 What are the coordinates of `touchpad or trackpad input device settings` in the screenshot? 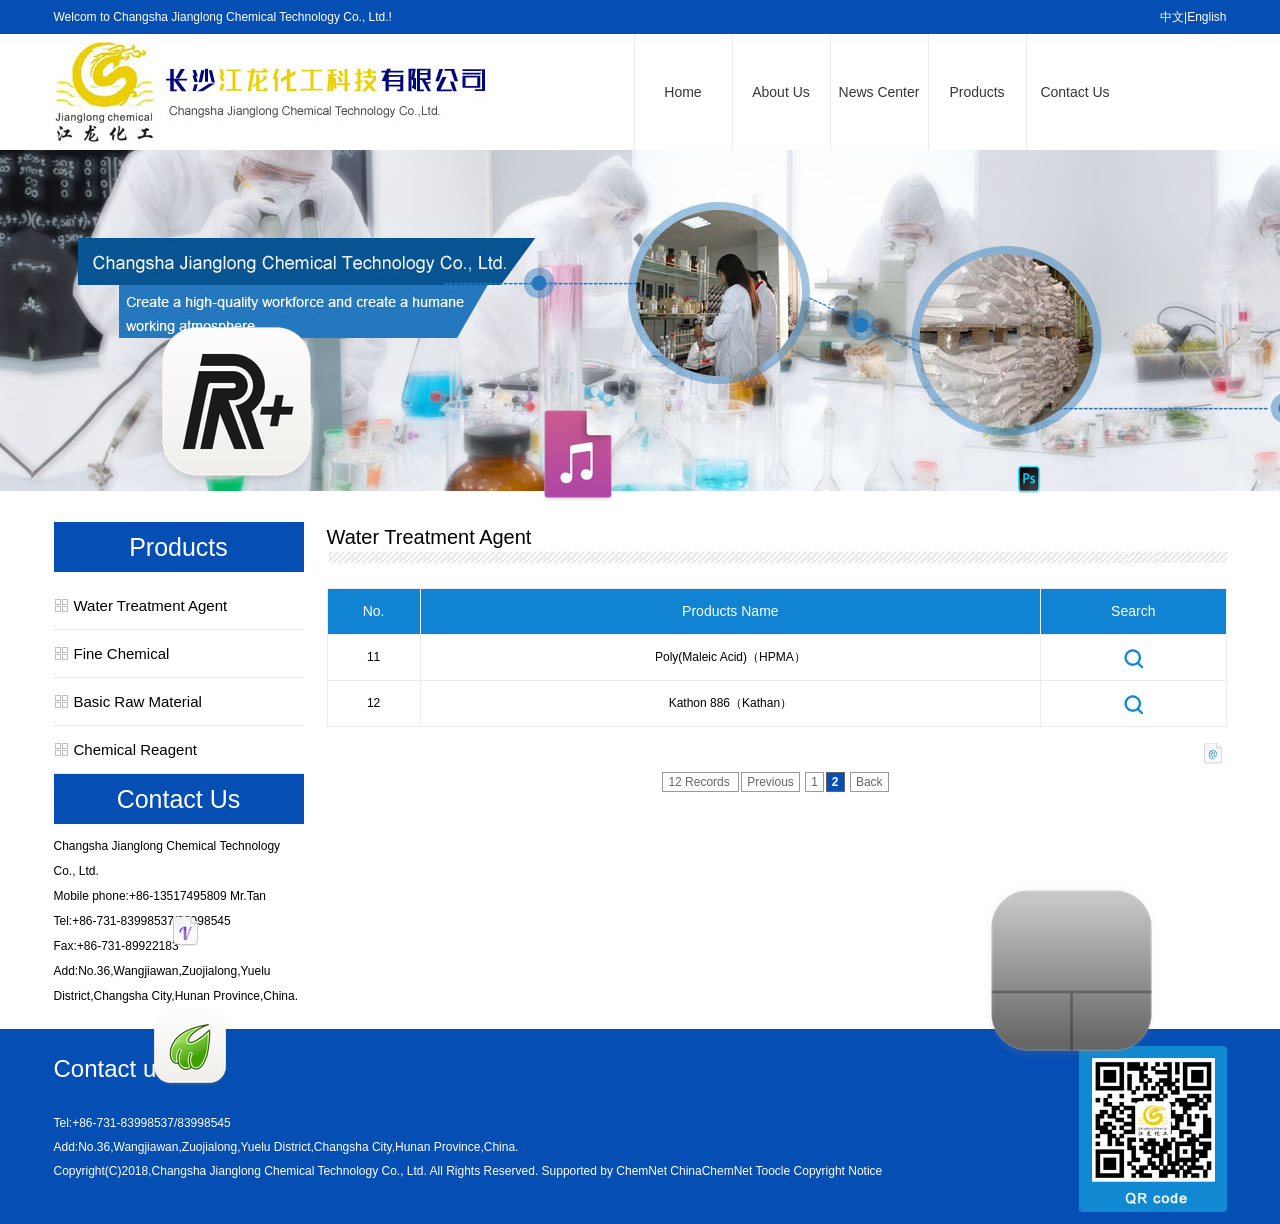 It's located at (1071, 970).